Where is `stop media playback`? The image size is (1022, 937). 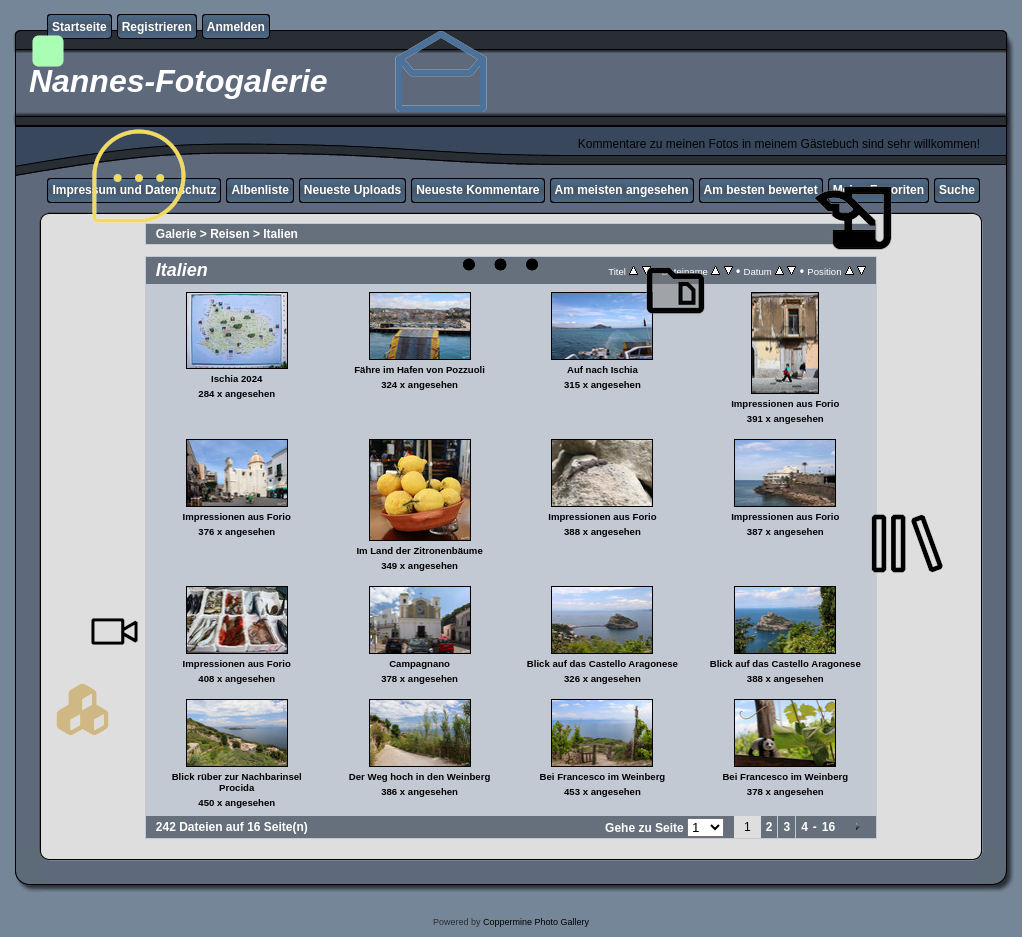 stop media playback is located at coordinates (48, 51).